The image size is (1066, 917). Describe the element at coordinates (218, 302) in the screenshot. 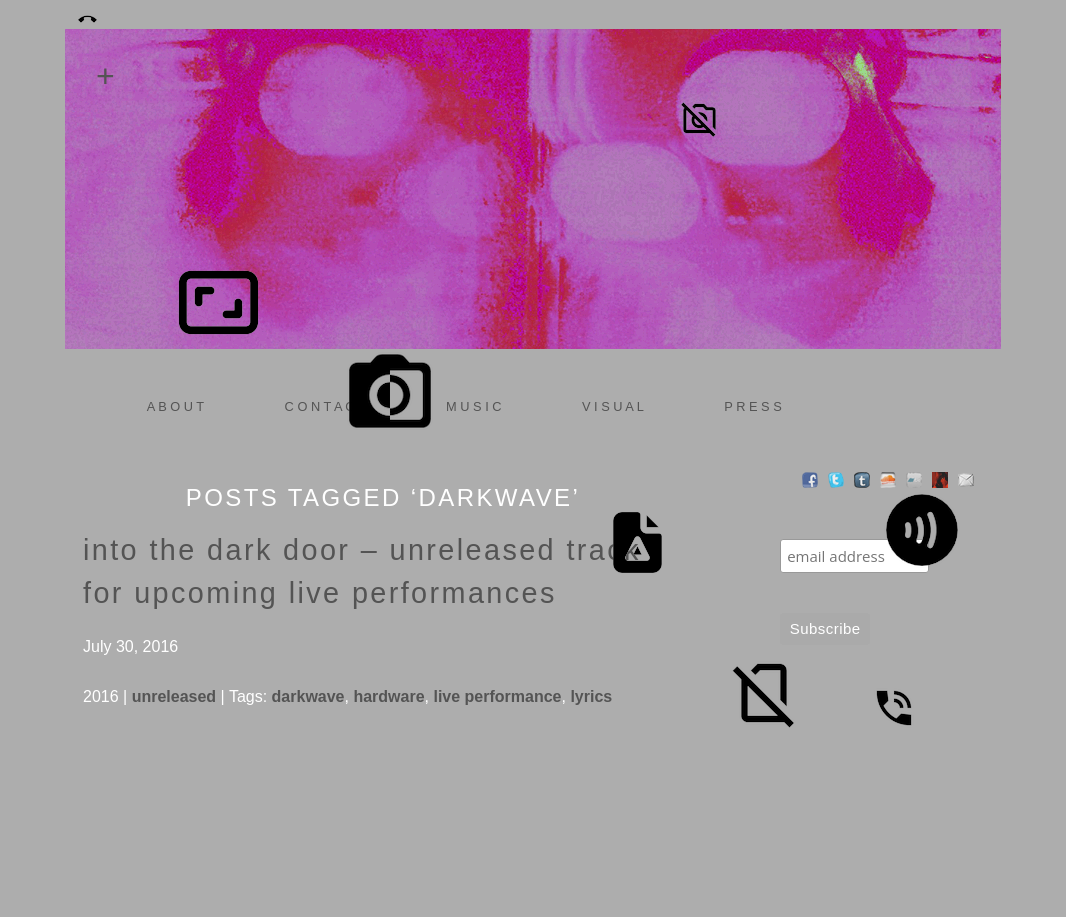

I see `adjust aspect ratio settings` at that location.